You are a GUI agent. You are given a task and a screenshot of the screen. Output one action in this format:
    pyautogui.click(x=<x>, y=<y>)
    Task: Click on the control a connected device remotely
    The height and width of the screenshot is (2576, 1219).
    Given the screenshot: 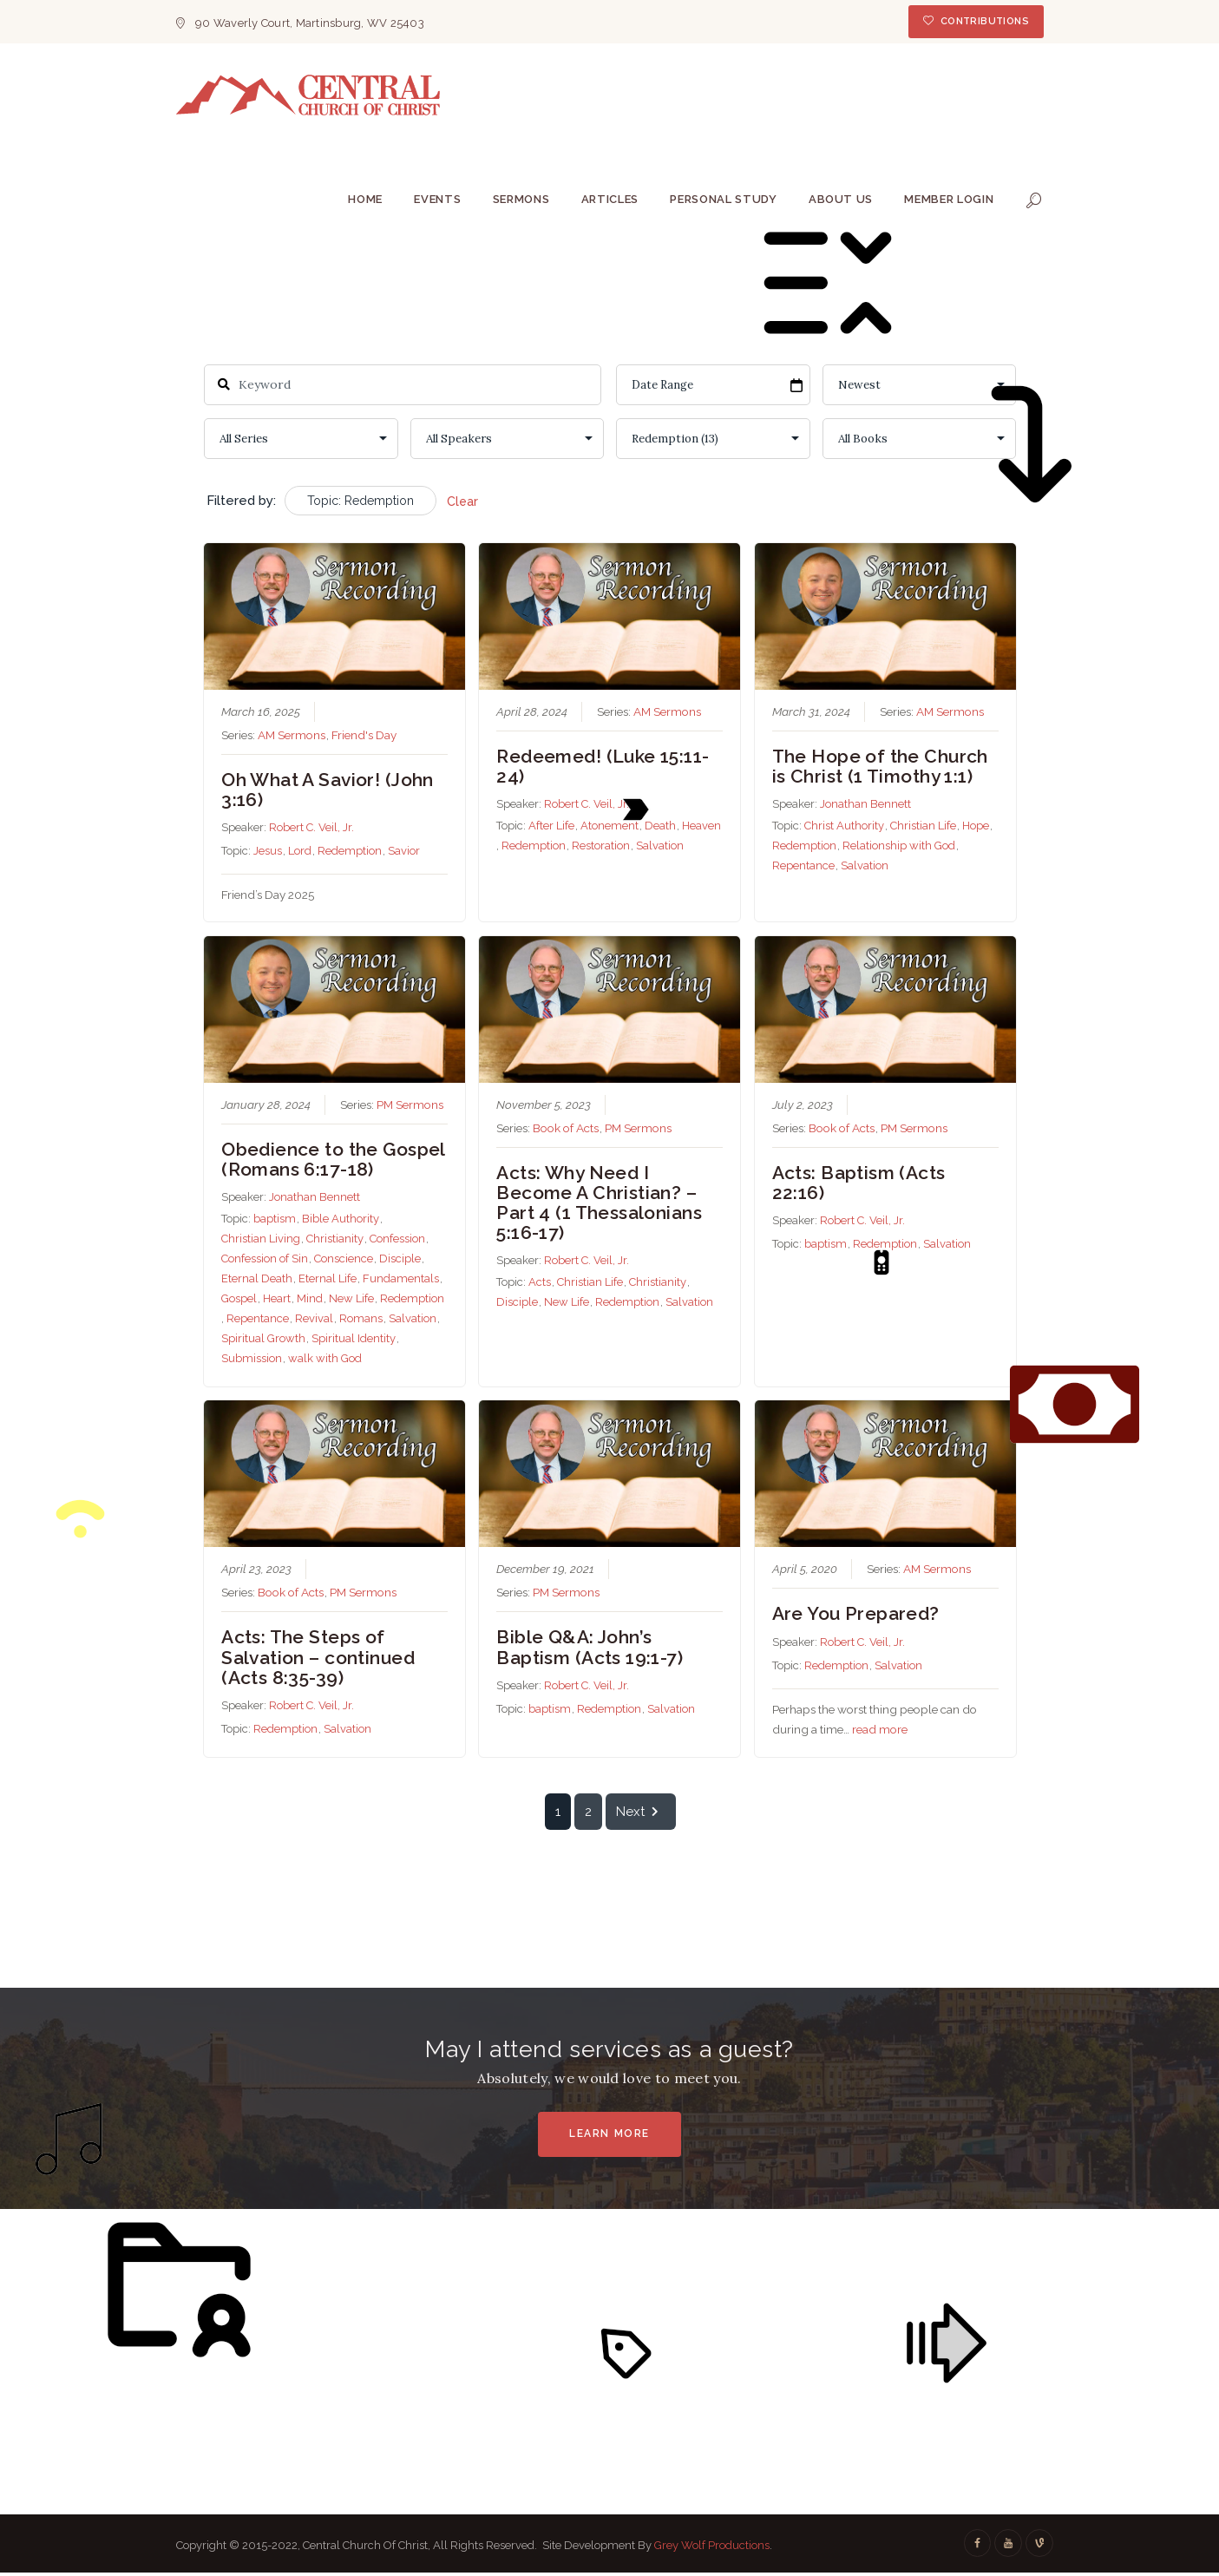 What is the action you would take?
    pyautogui.click(x=881, y=1262)
    